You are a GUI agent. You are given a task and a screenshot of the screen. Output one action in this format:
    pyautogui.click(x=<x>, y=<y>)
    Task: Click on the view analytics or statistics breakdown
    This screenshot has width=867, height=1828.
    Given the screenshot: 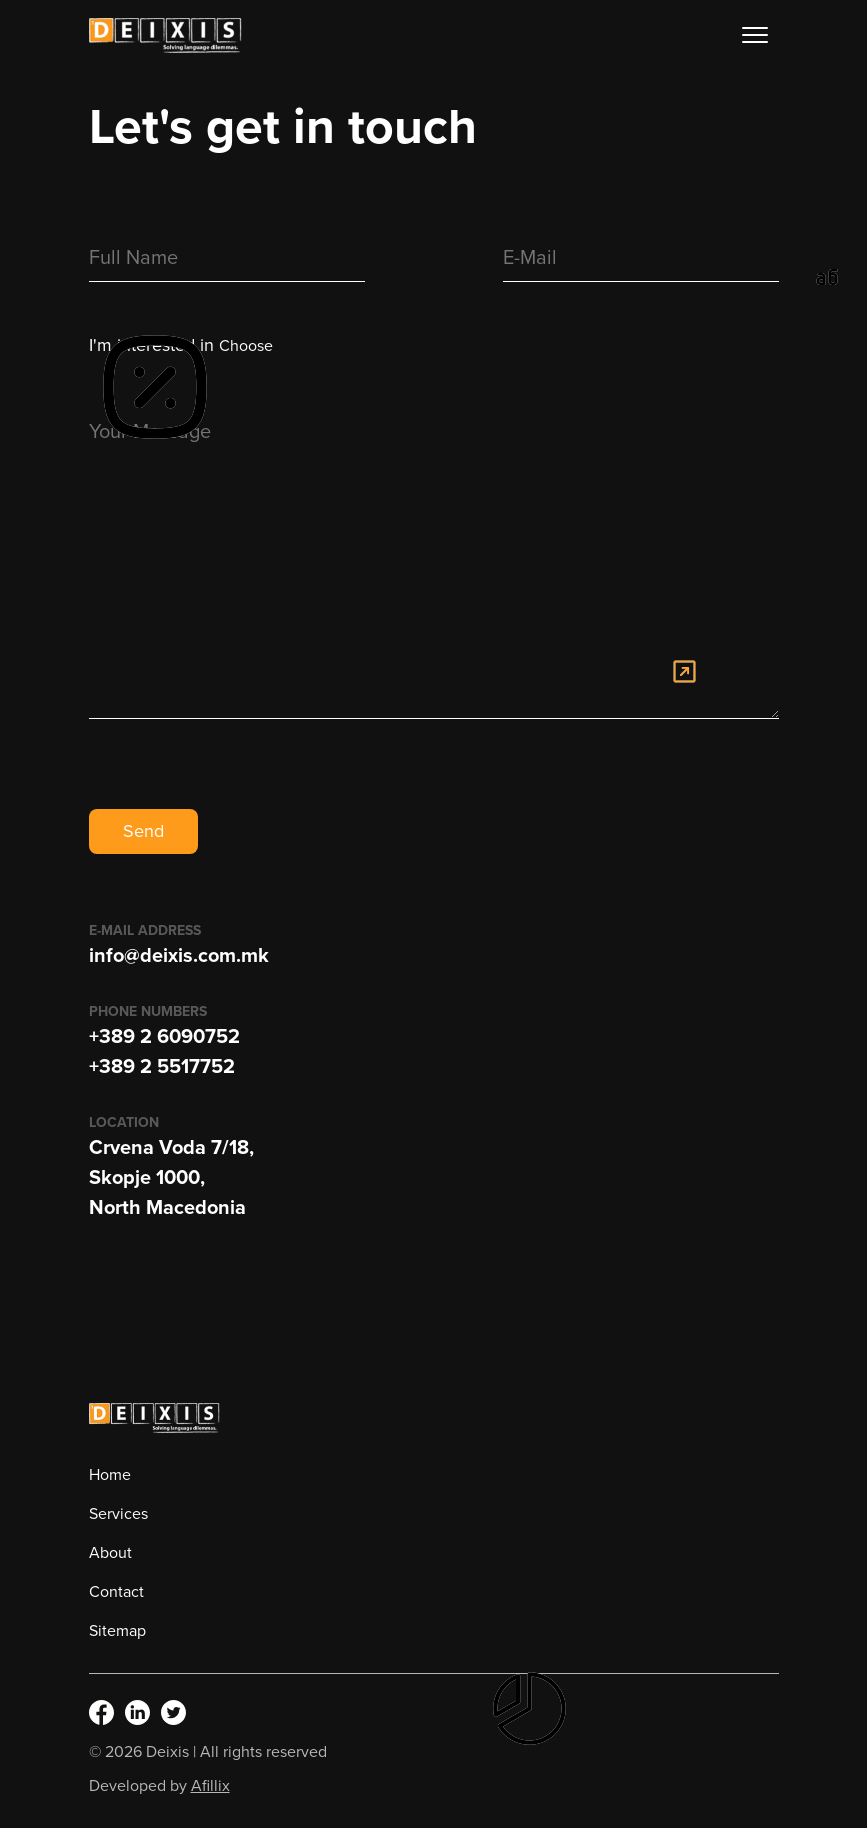 What is the action you would take?
    pyautogui.click(x=529, y=1708)
    